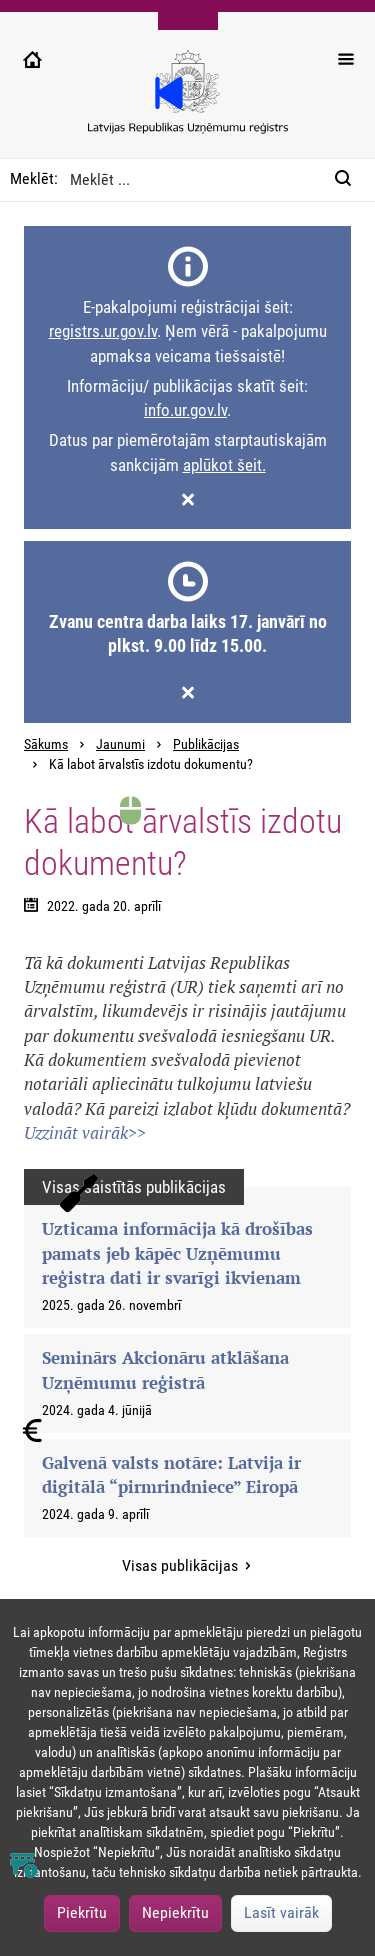 This screenshot has width=375, height=1956. Describe the element at coordinates (169, 93) in the screenshot. I see `skip to previous track` at that location.